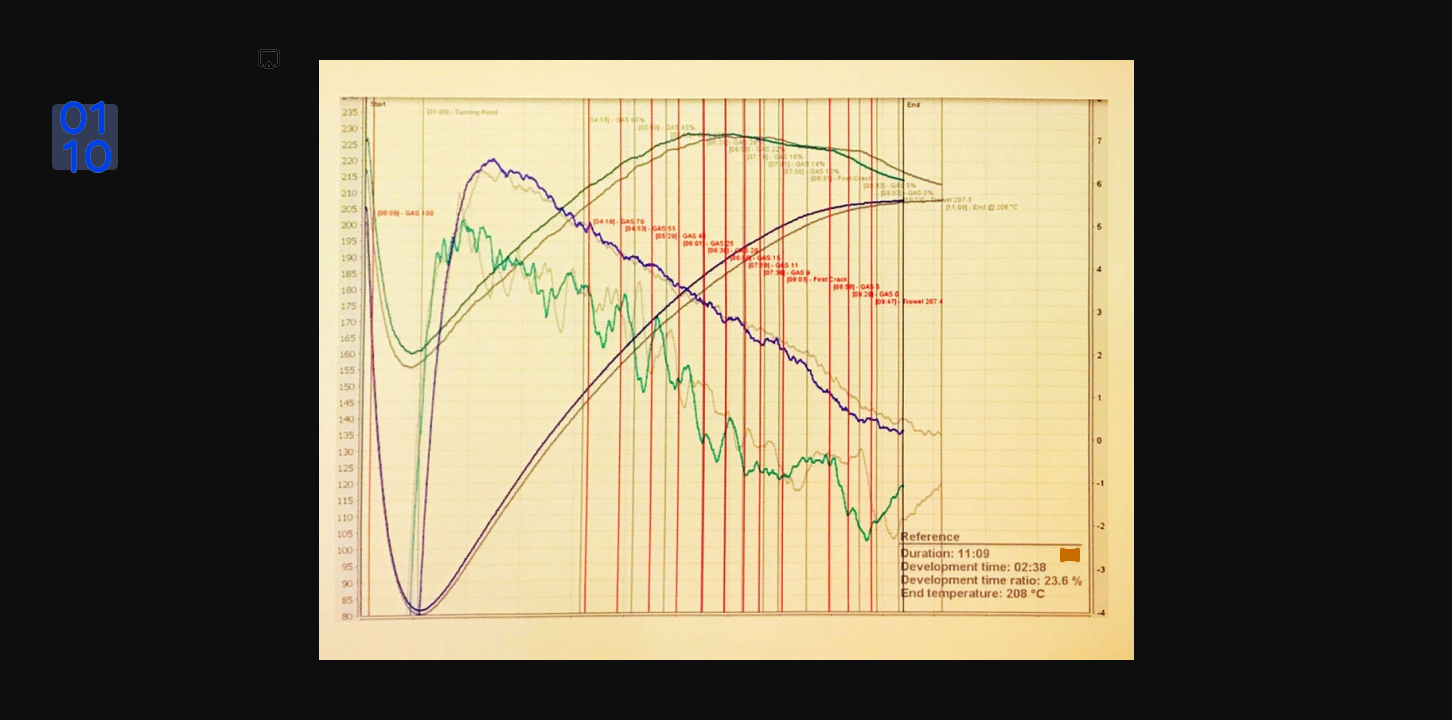 The image size is (1452, 720). I want to click on switch to panorama photo mode, so click(1070, 555).